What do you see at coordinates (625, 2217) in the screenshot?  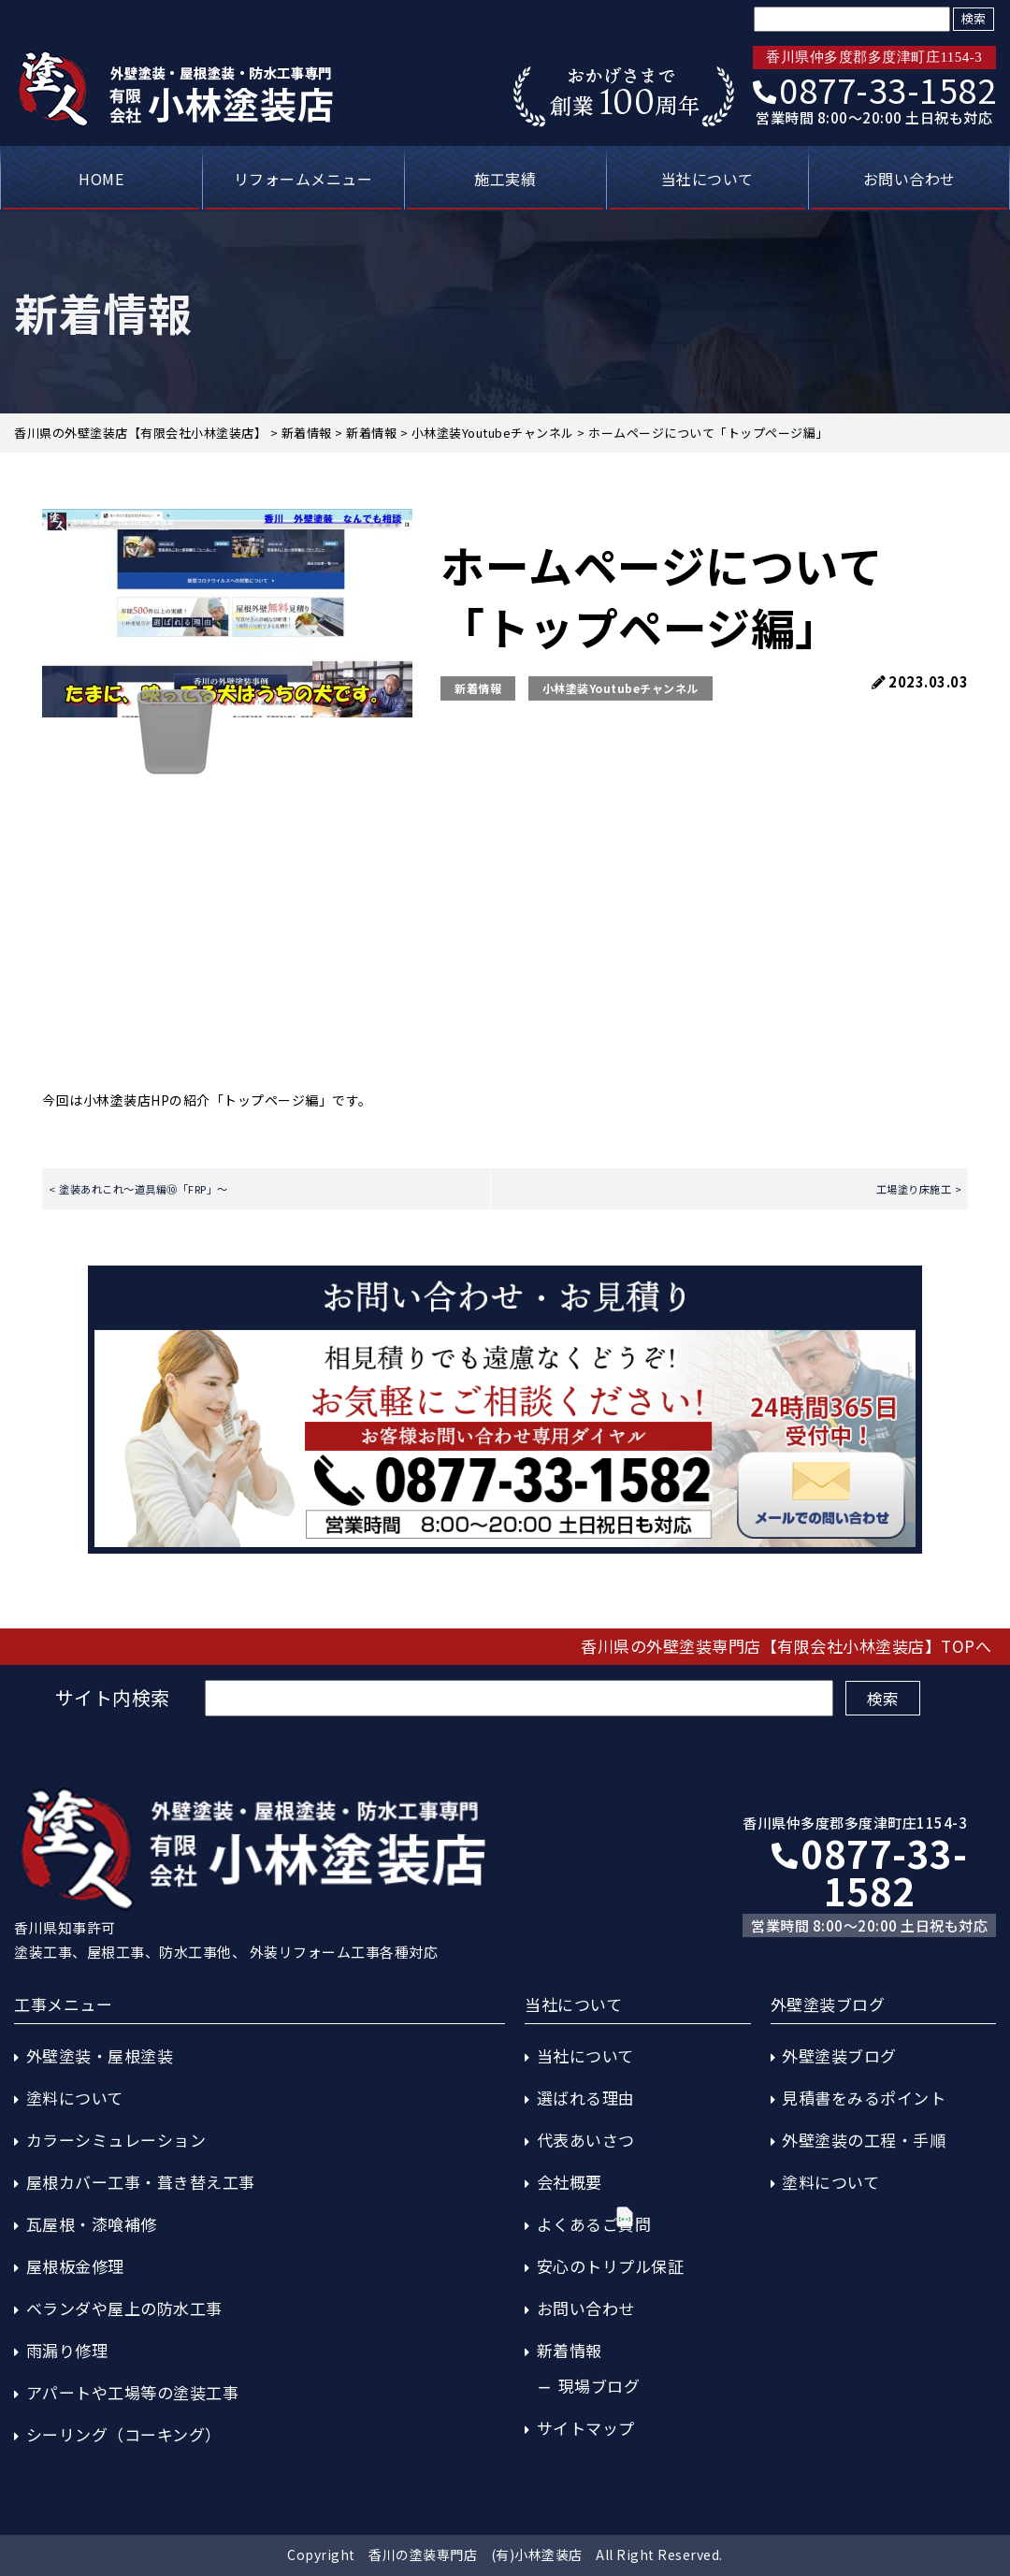 I see `a systemd unit configuration file` at bounding box center [625, 2217].